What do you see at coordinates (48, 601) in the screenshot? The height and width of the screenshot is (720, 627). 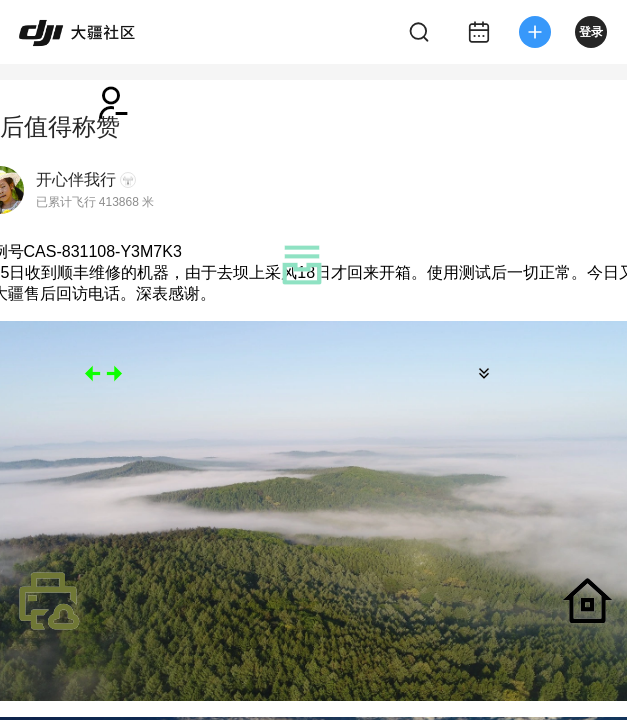 I see `connect printer to cloud storage` at bounding box center [48, 601].